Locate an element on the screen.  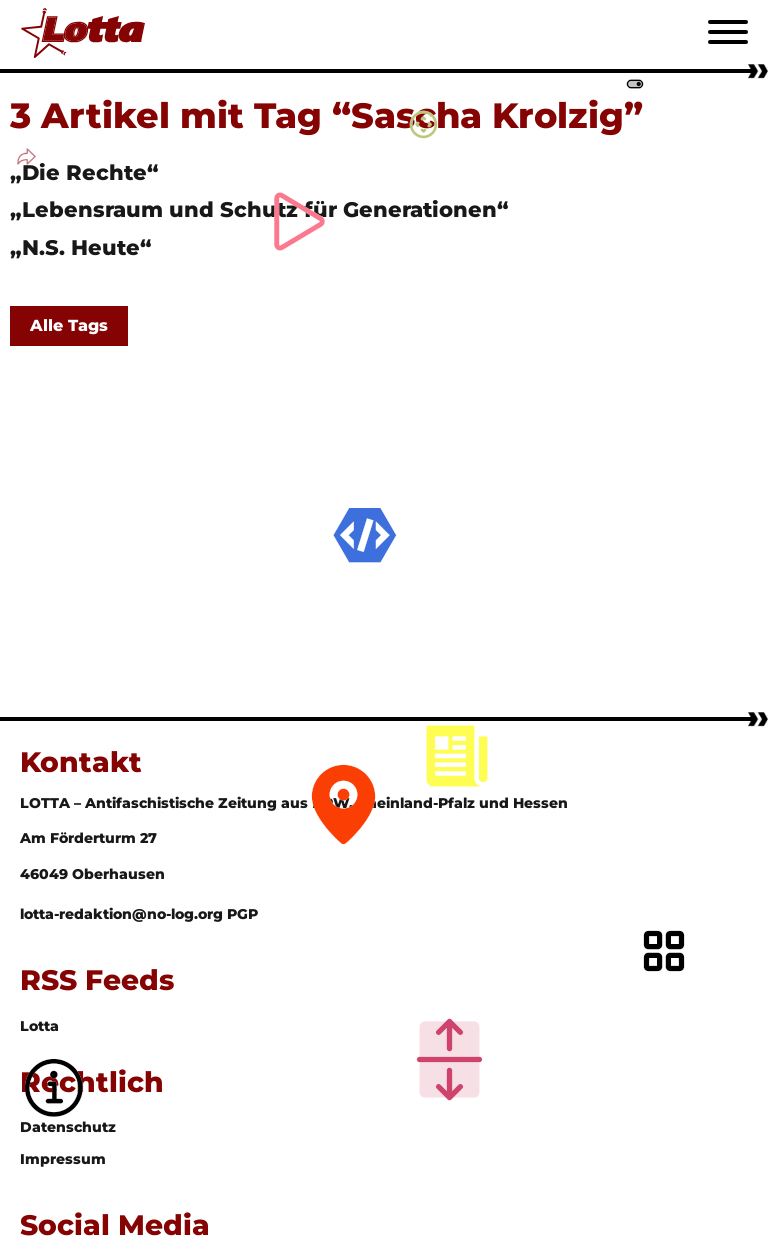
toggle switch in the on/enabled state is located at coordinates (635, 84).